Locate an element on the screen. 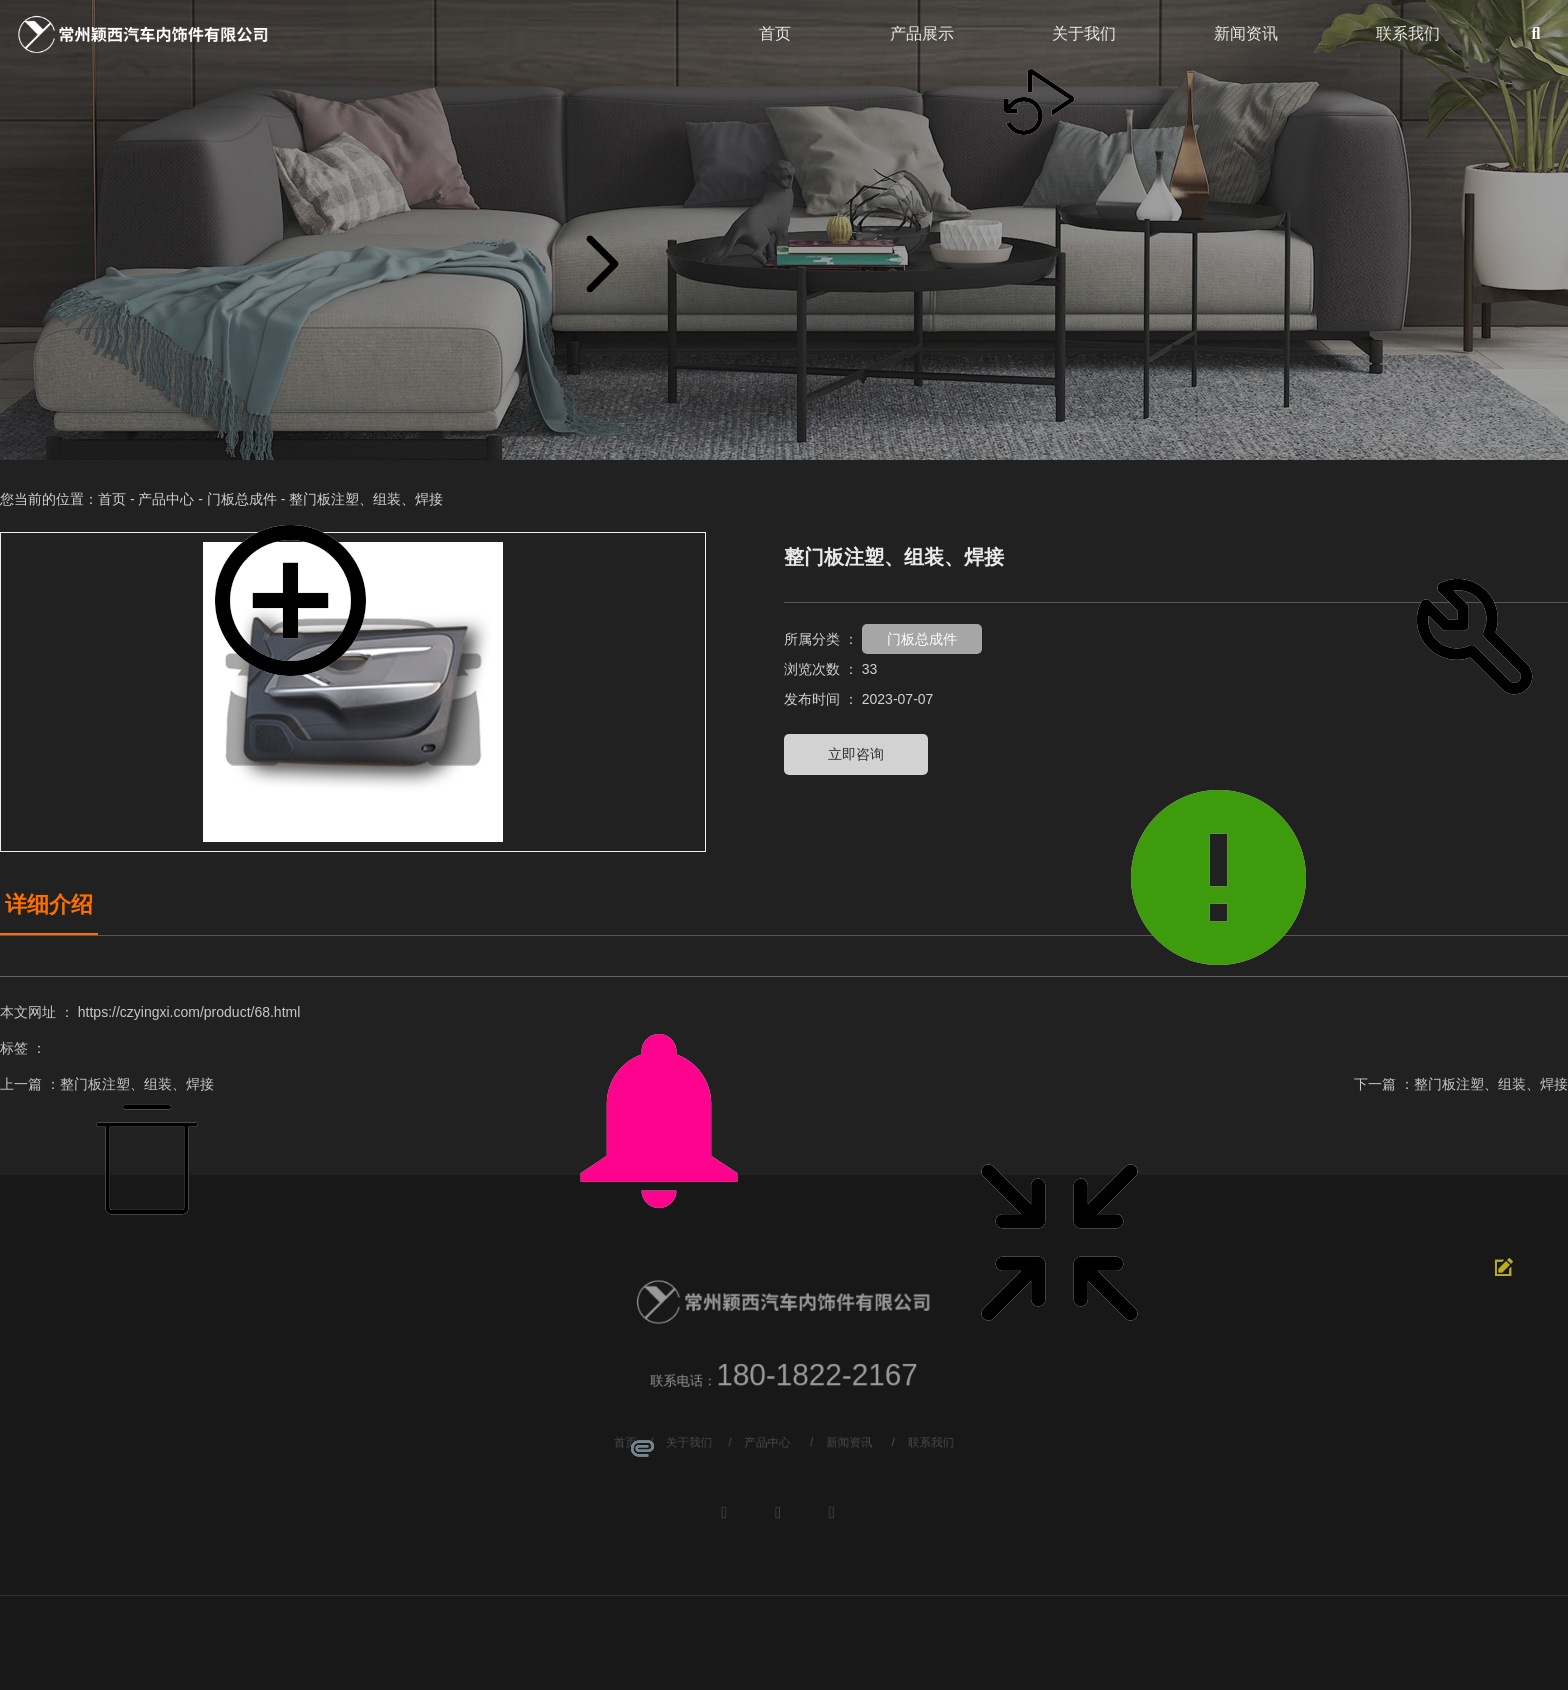 This screenshot has width=1568, height=1690. navigate to the next item or screen is located at coordinates (600, 264).